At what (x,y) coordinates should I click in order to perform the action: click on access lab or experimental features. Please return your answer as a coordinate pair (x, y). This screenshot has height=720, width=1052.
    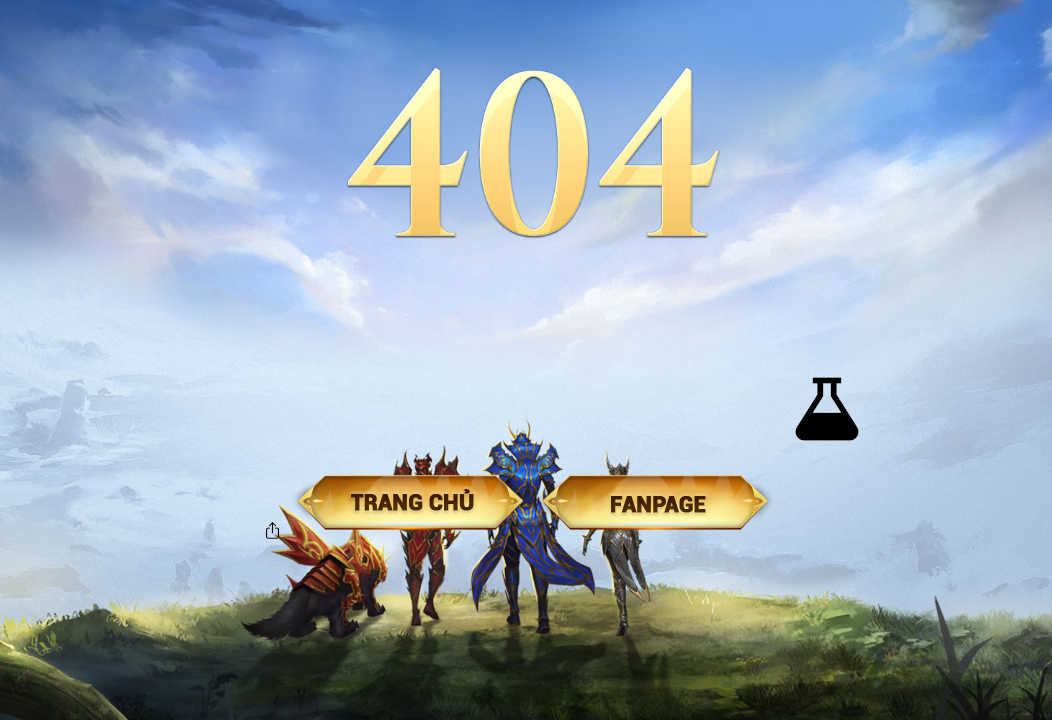
    Looking at the image, I should click on (827, 409).